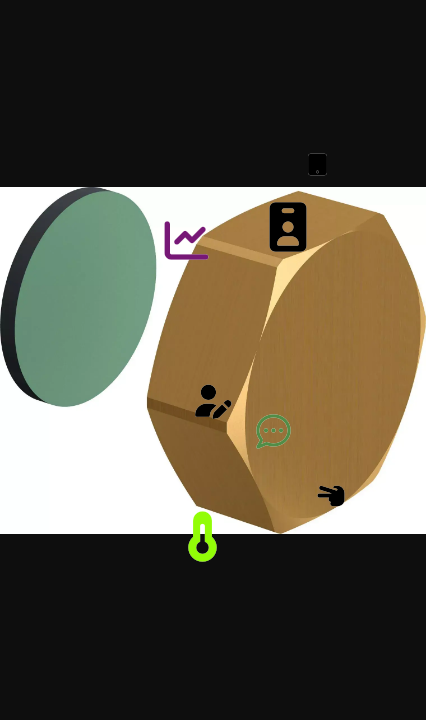 The height and width of the screenshot is (720, 426). I want to click on view user identification or profile badge, so click(288, 227).